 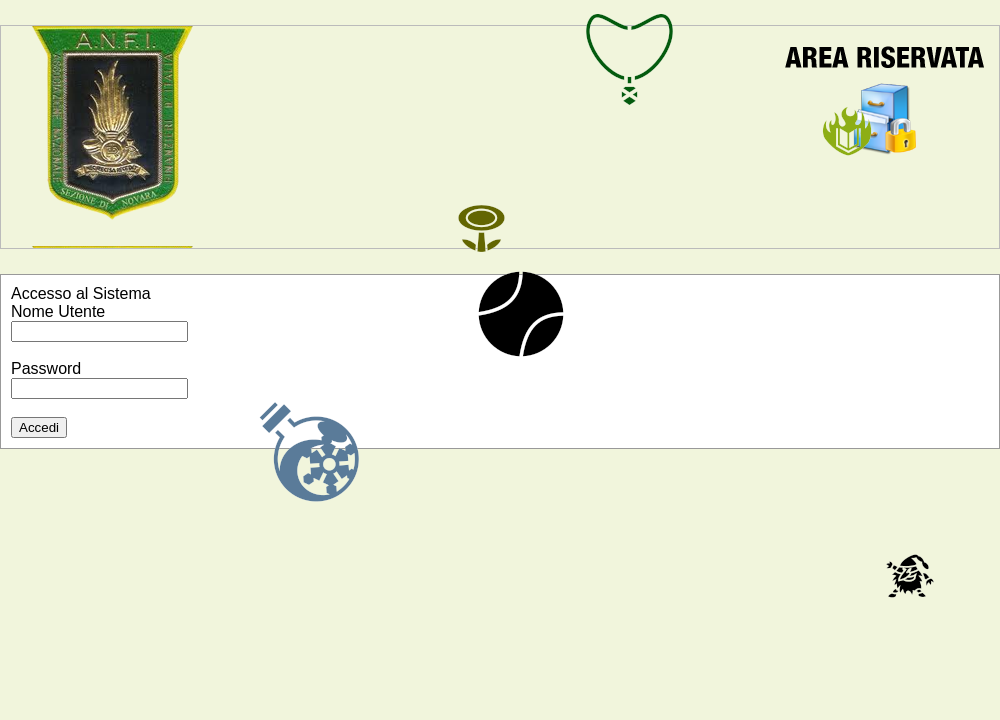 I want to click on equip or view jewelry item, so click(x=629, y=59).